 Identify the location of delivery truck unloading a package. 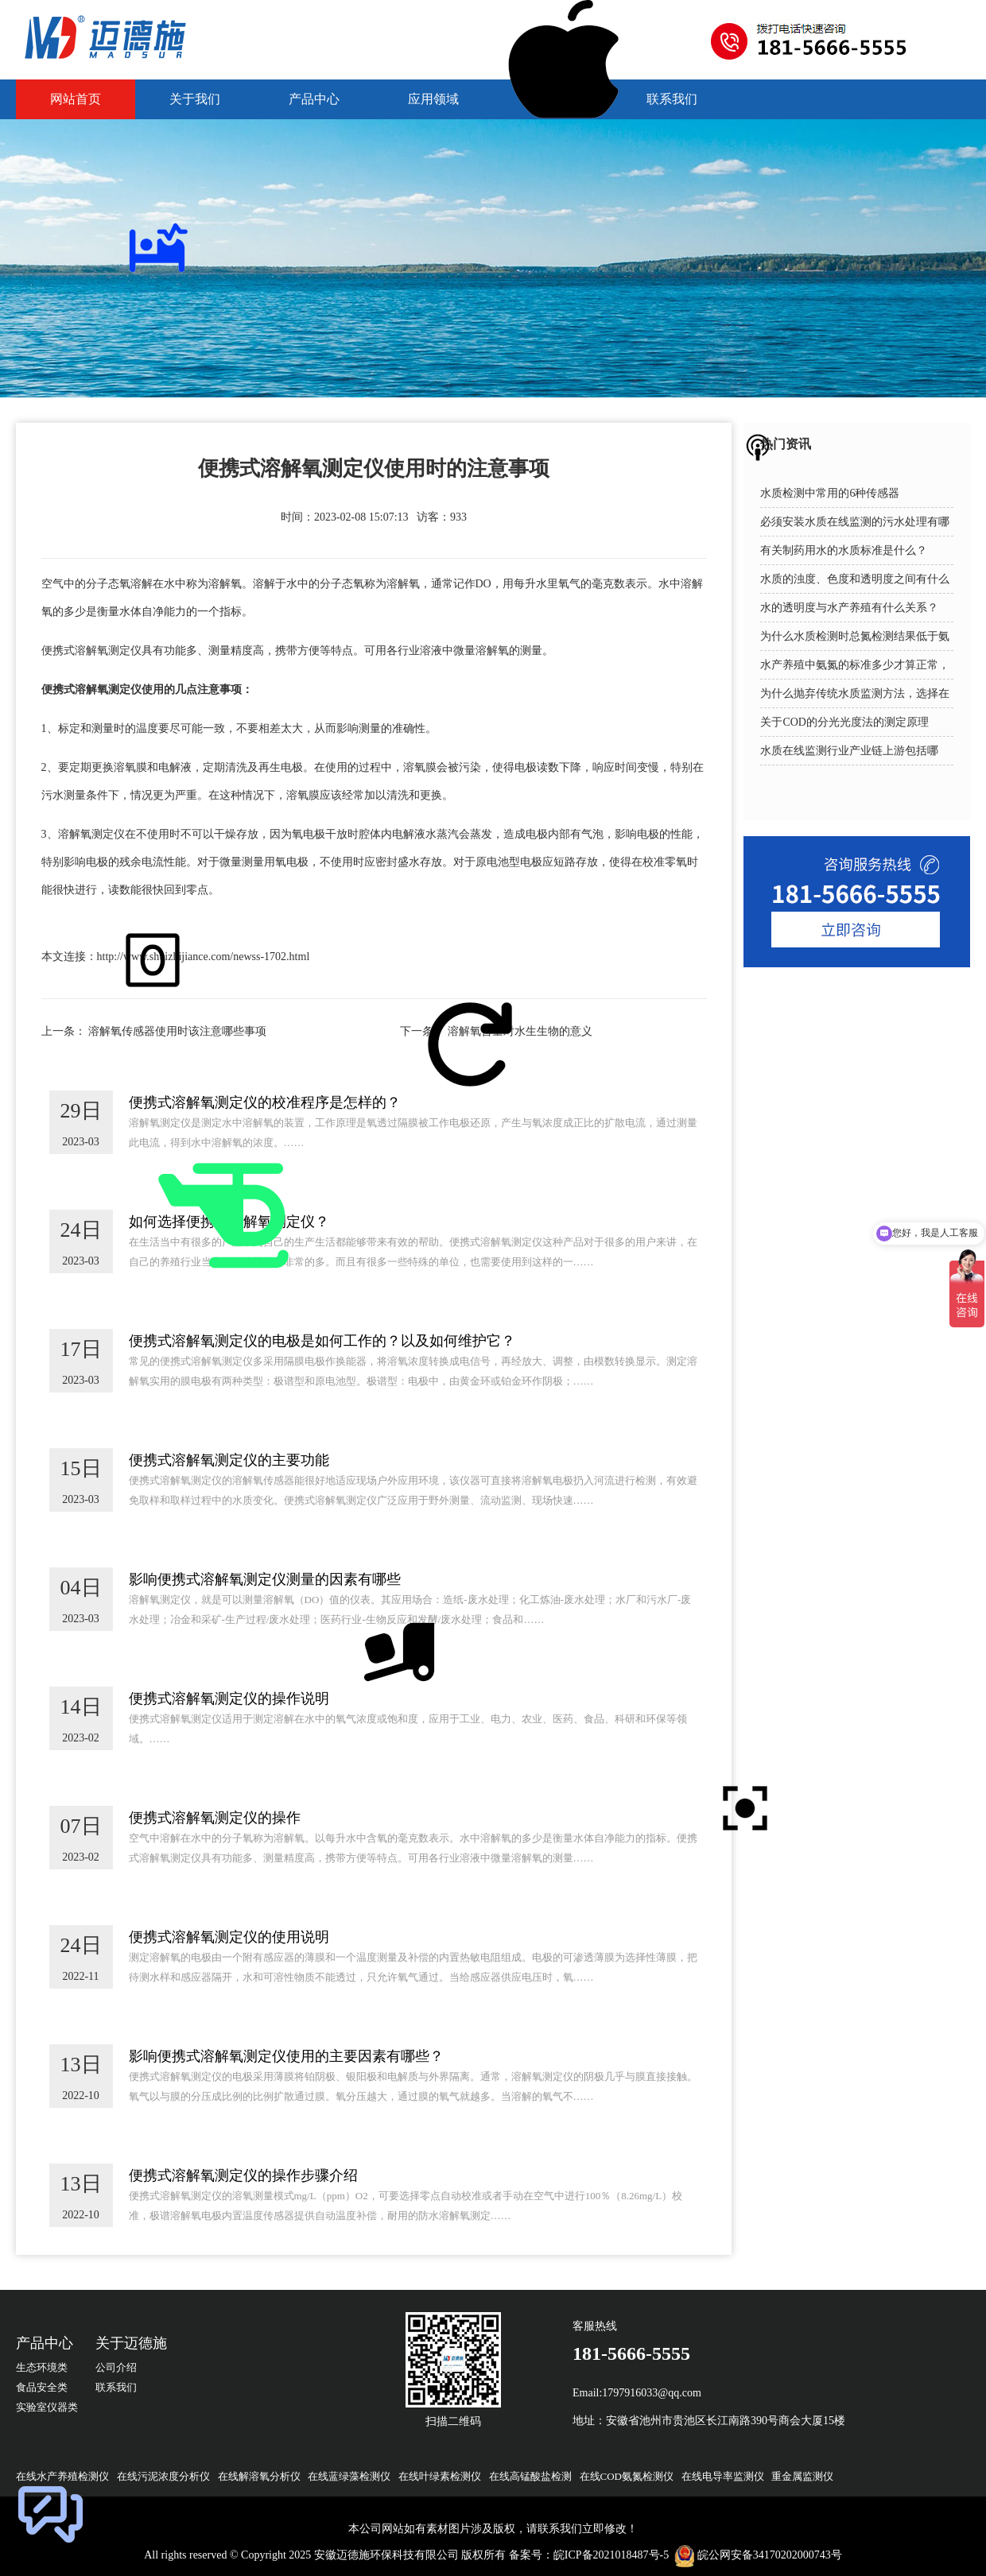
(399, 1650).